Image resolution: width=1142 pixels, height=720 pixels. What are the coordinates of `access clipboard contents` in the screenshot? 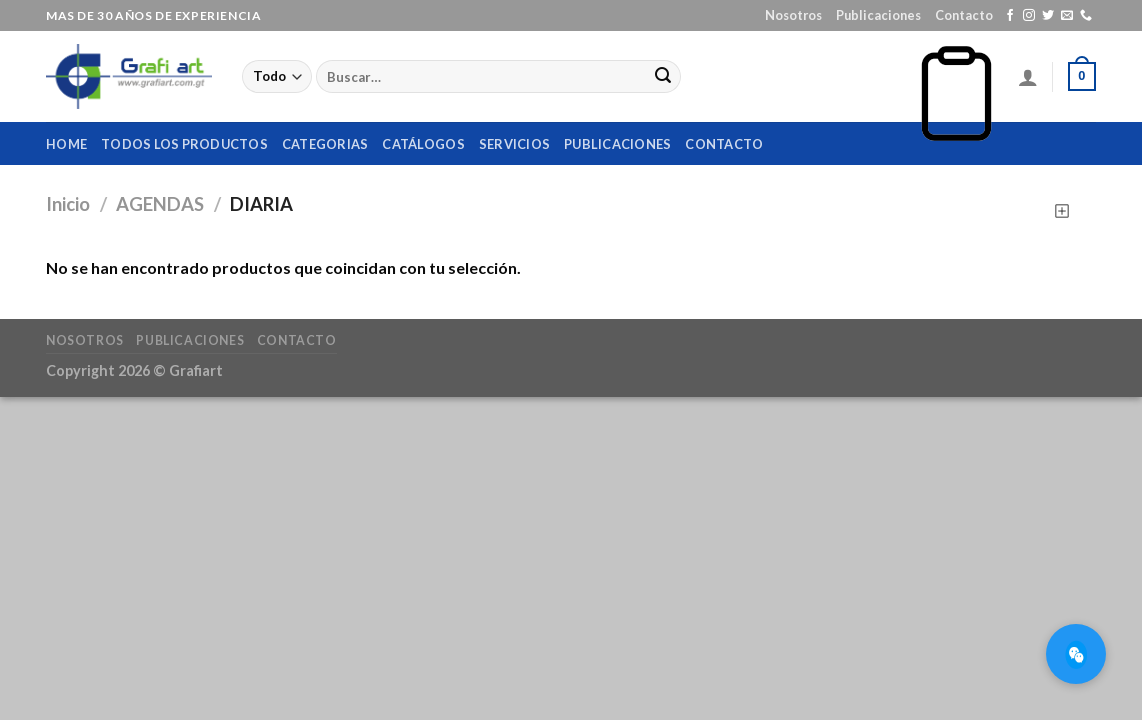 It's located at (956, 93).